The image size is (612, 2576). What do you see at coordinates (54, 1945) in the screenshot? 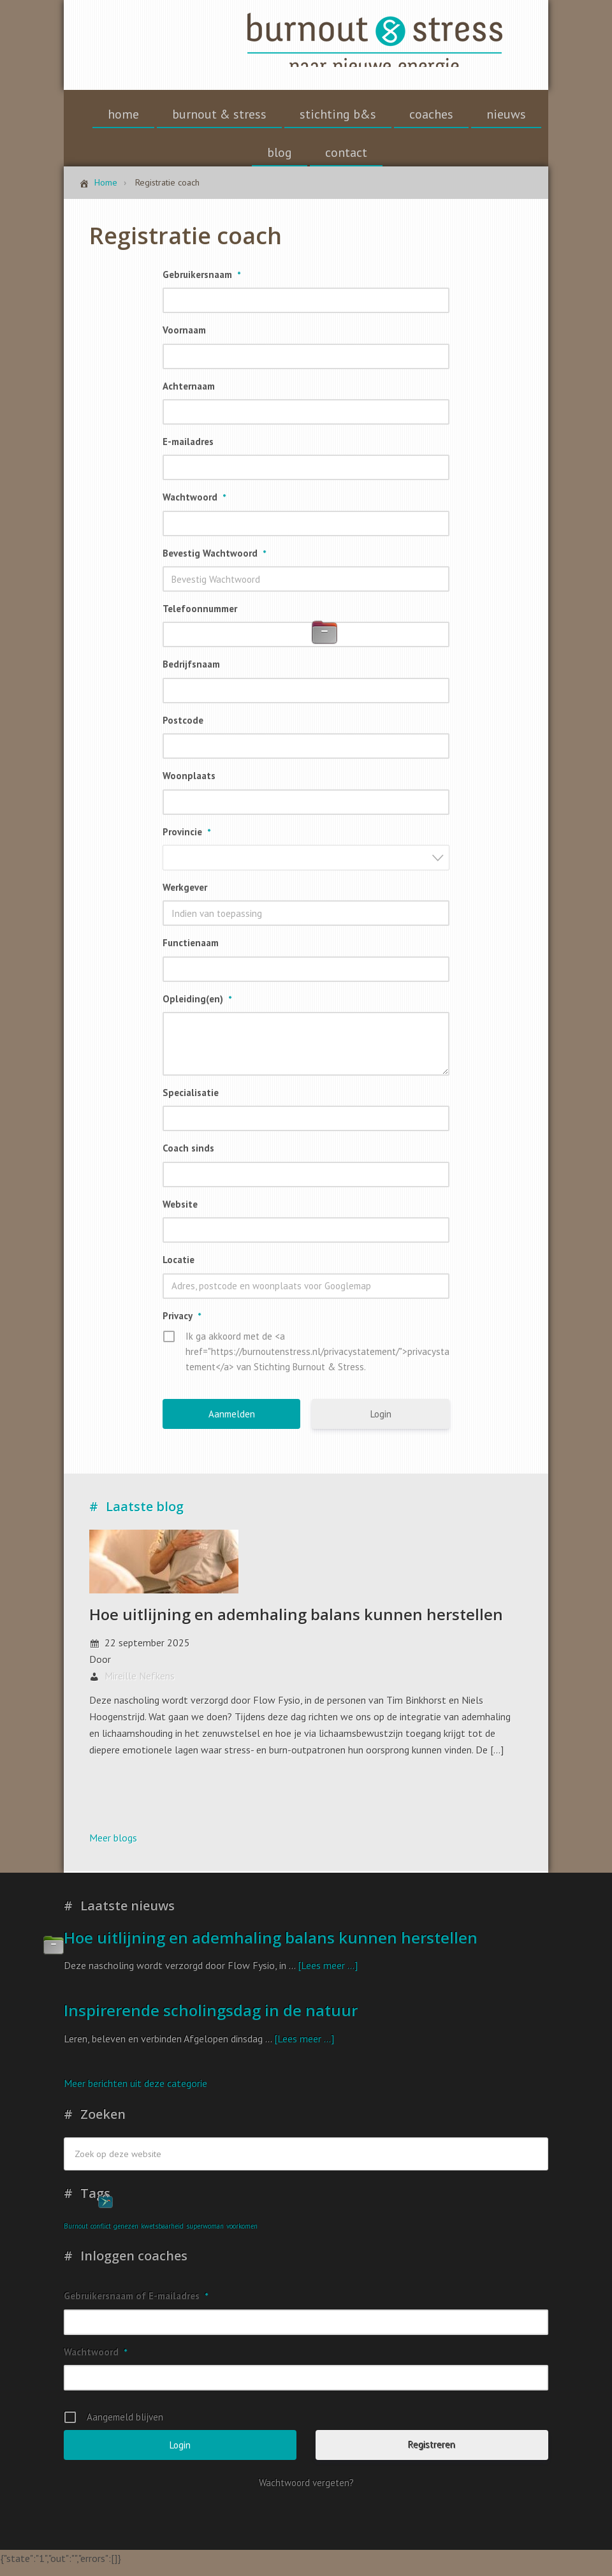
I see `open file manager application` at bounding box center [54, 1945].